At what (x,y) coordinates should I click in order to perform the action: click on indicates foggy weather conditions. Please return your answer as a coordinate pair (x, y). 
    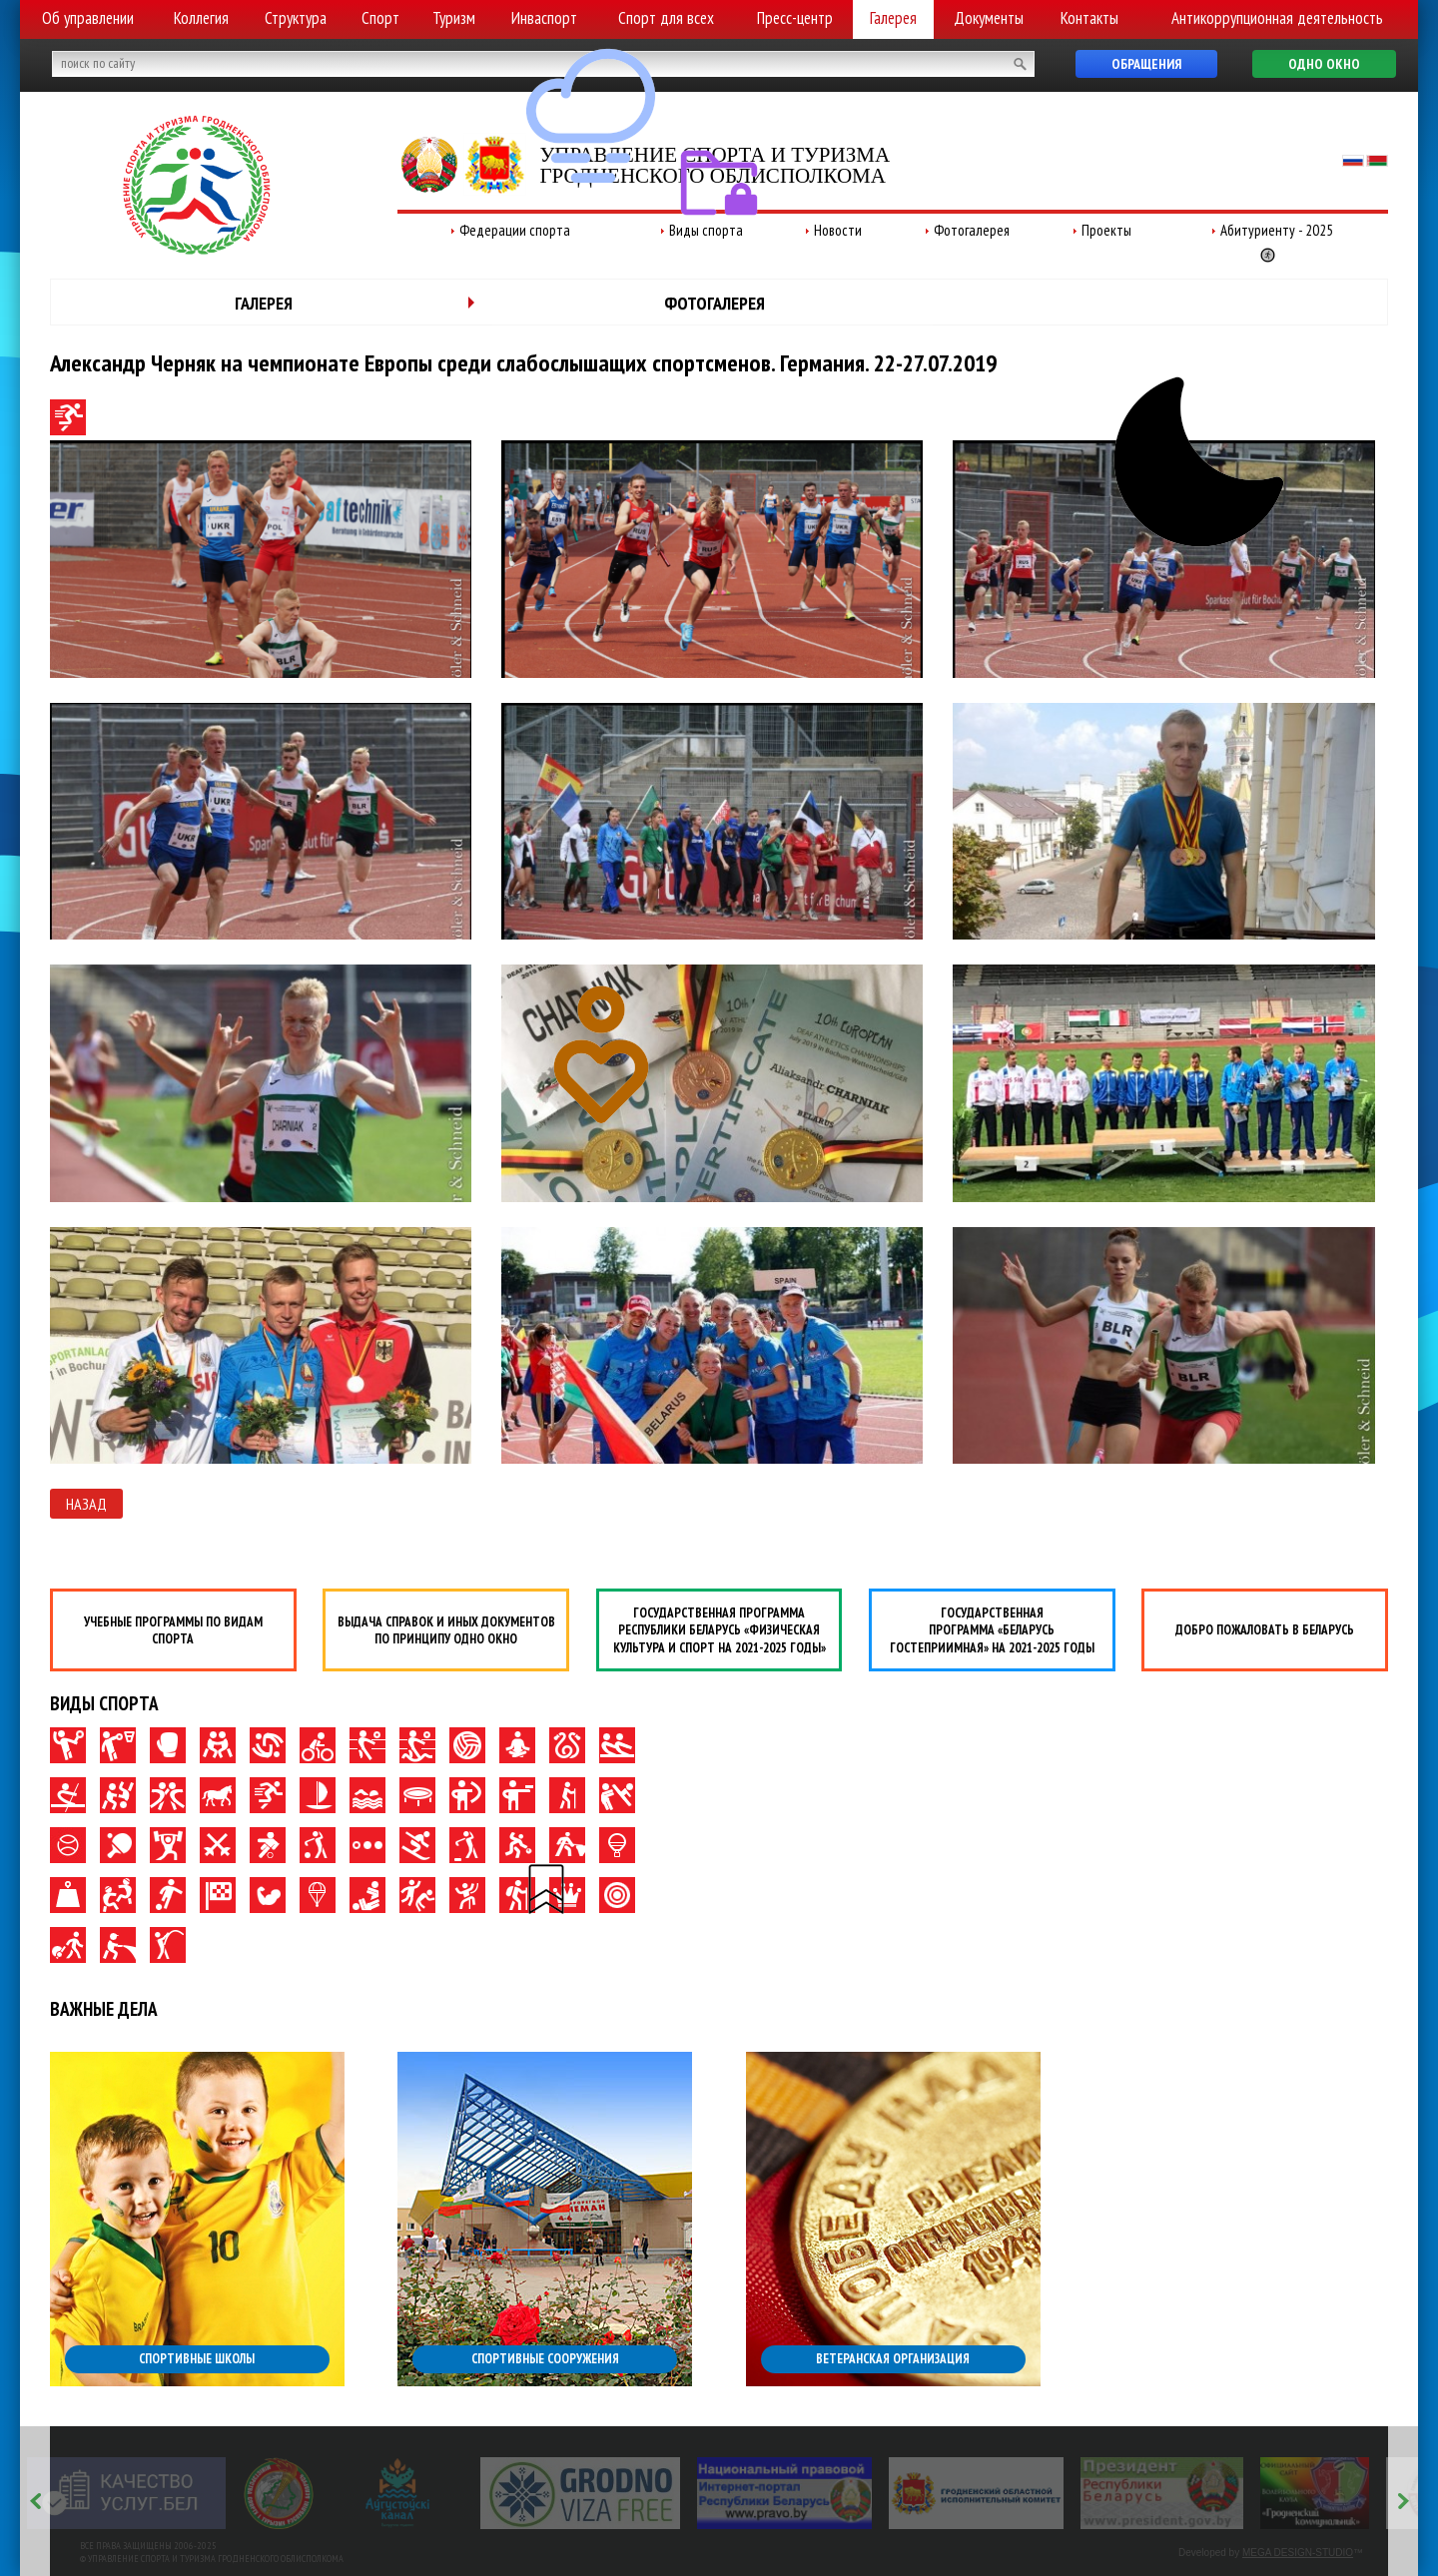
    Looking at the image, I should click on (590, 113).